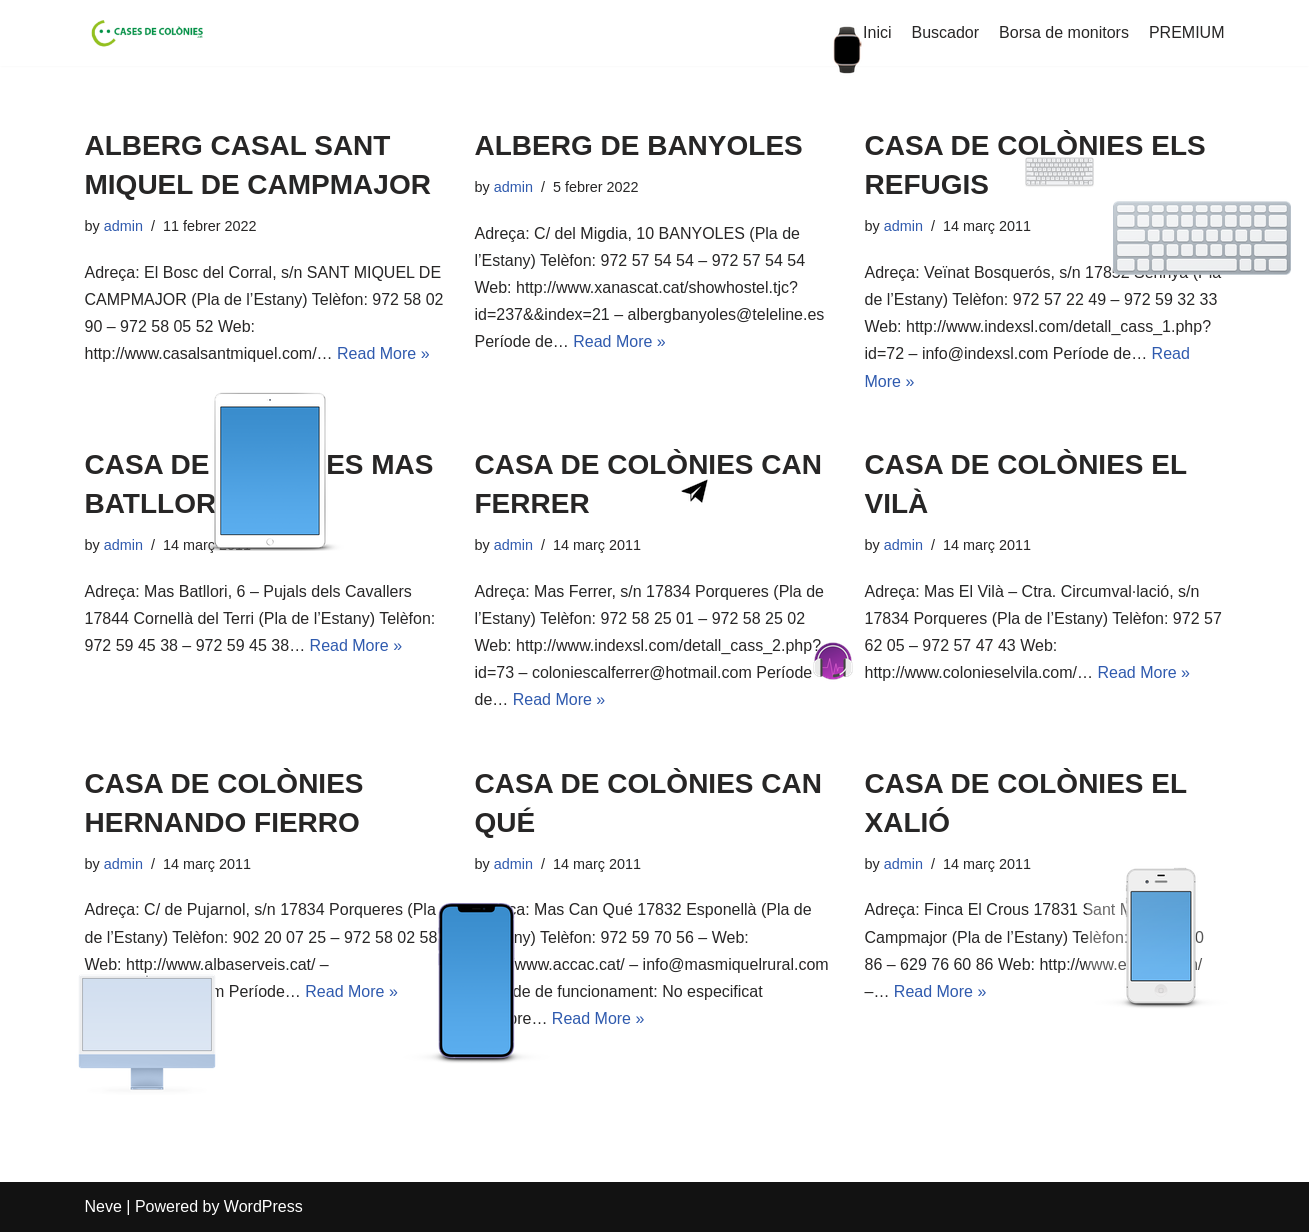  I want to click on manage connected iPad device, so click(270, 470).